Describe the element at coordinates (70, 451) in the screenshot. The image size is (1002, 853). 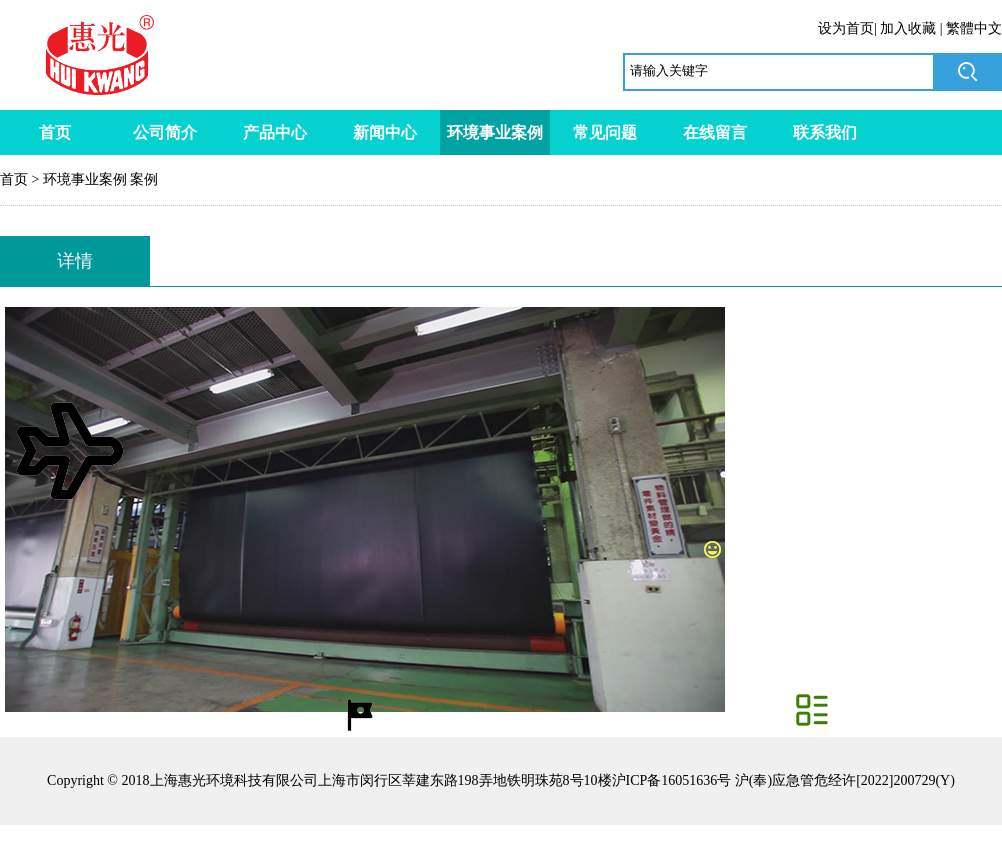
I see `enable airplane mode` at that location.